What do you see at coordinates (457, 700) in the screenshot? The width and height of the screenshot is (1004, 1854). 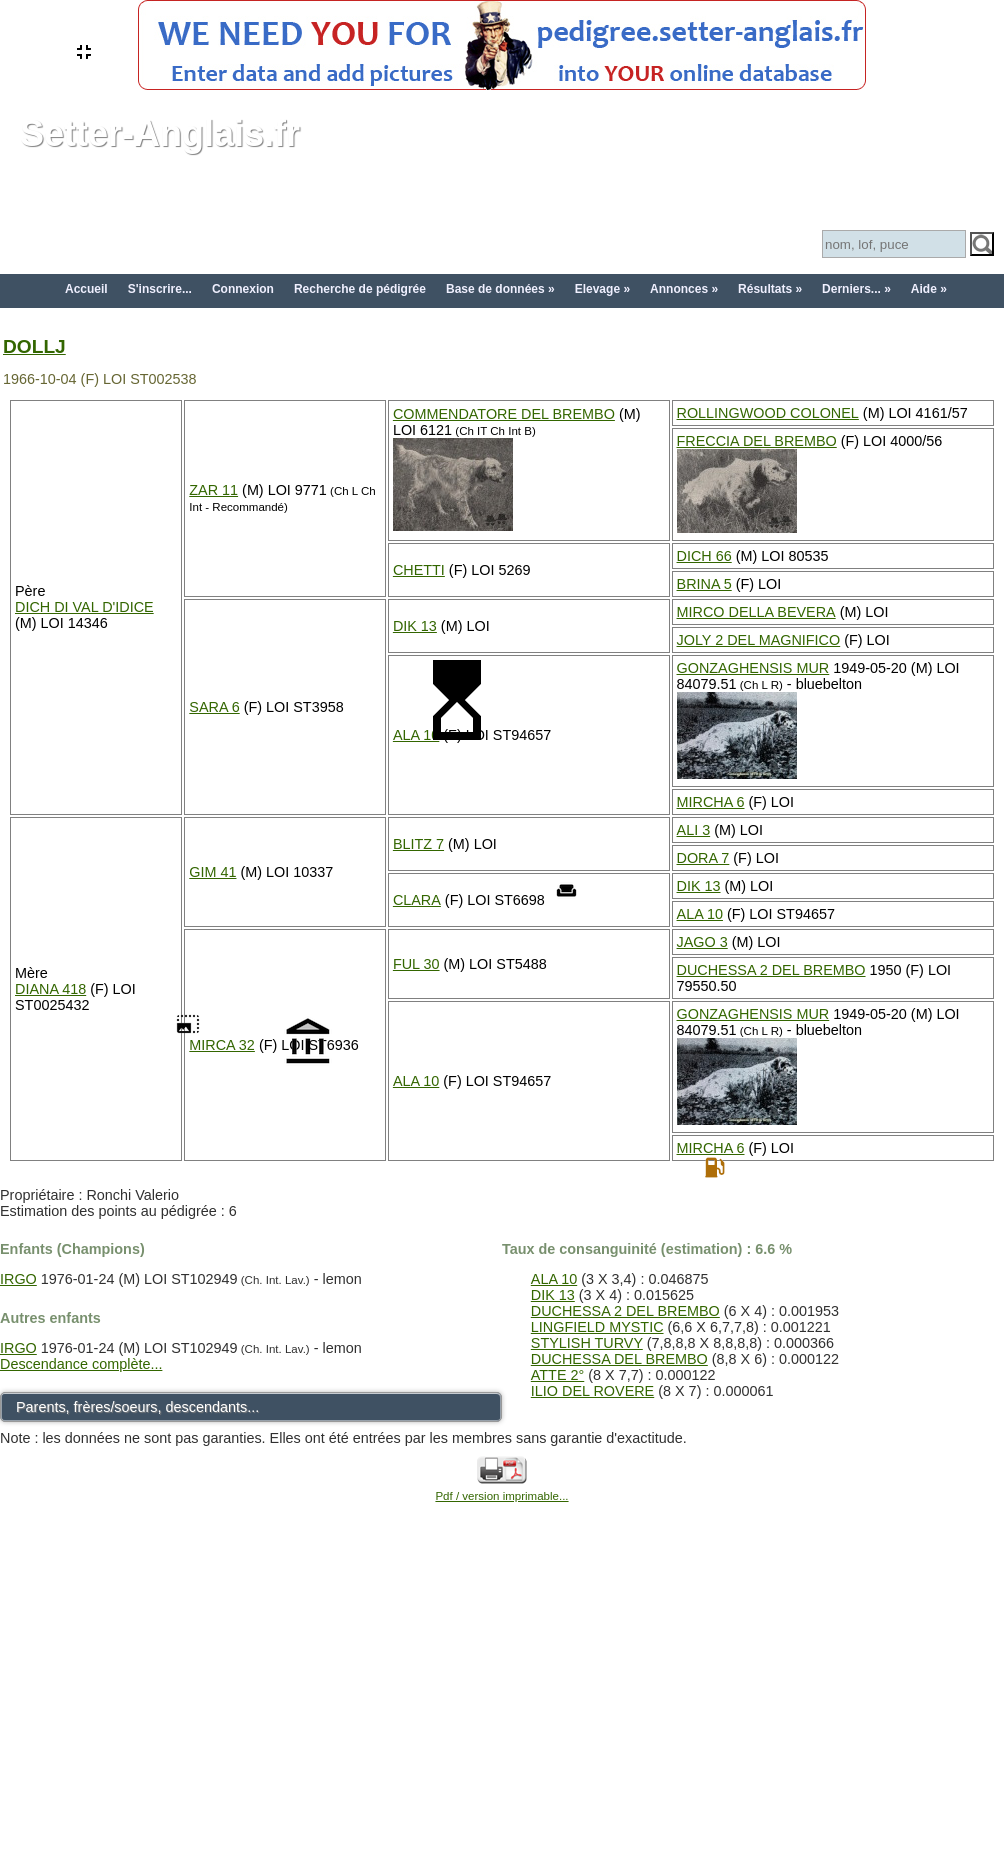 I see `indicates time remaining or process in progress` at bounding box center [457, 700].